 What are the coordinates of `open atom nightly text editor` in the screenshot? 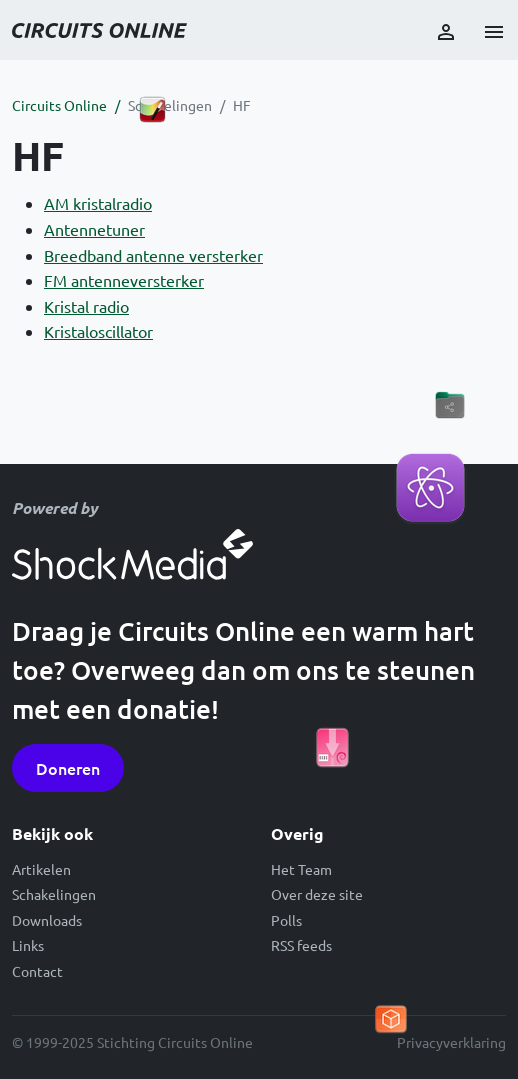 It's located at (430, 487).